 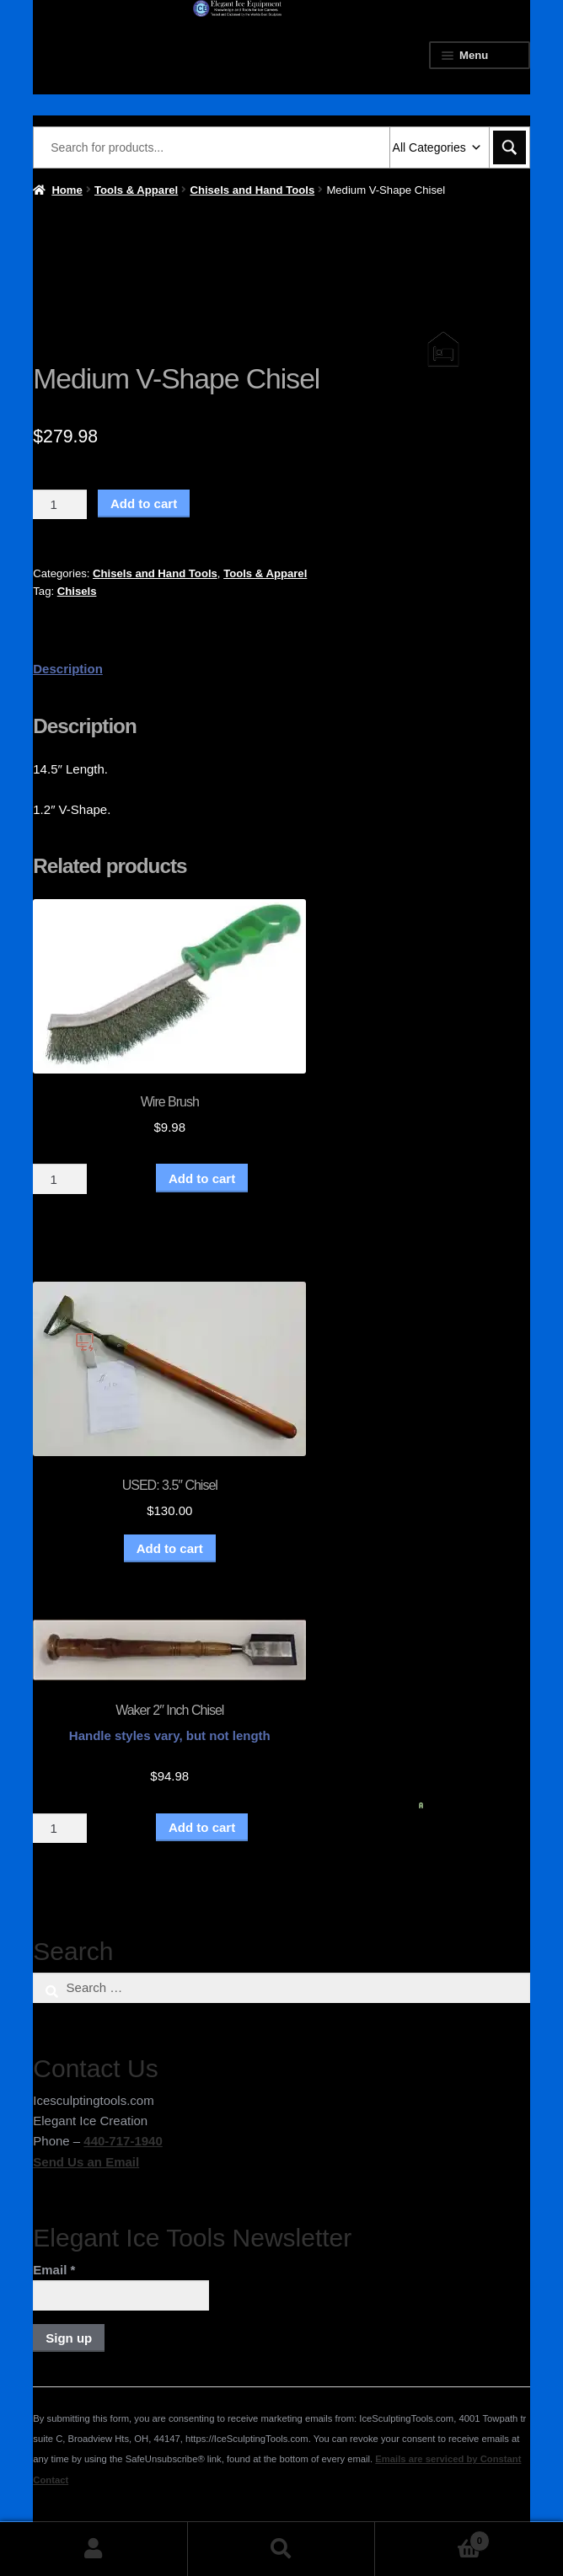 I want to click on find nearby overnight shelters, so click(x=443, y=349).